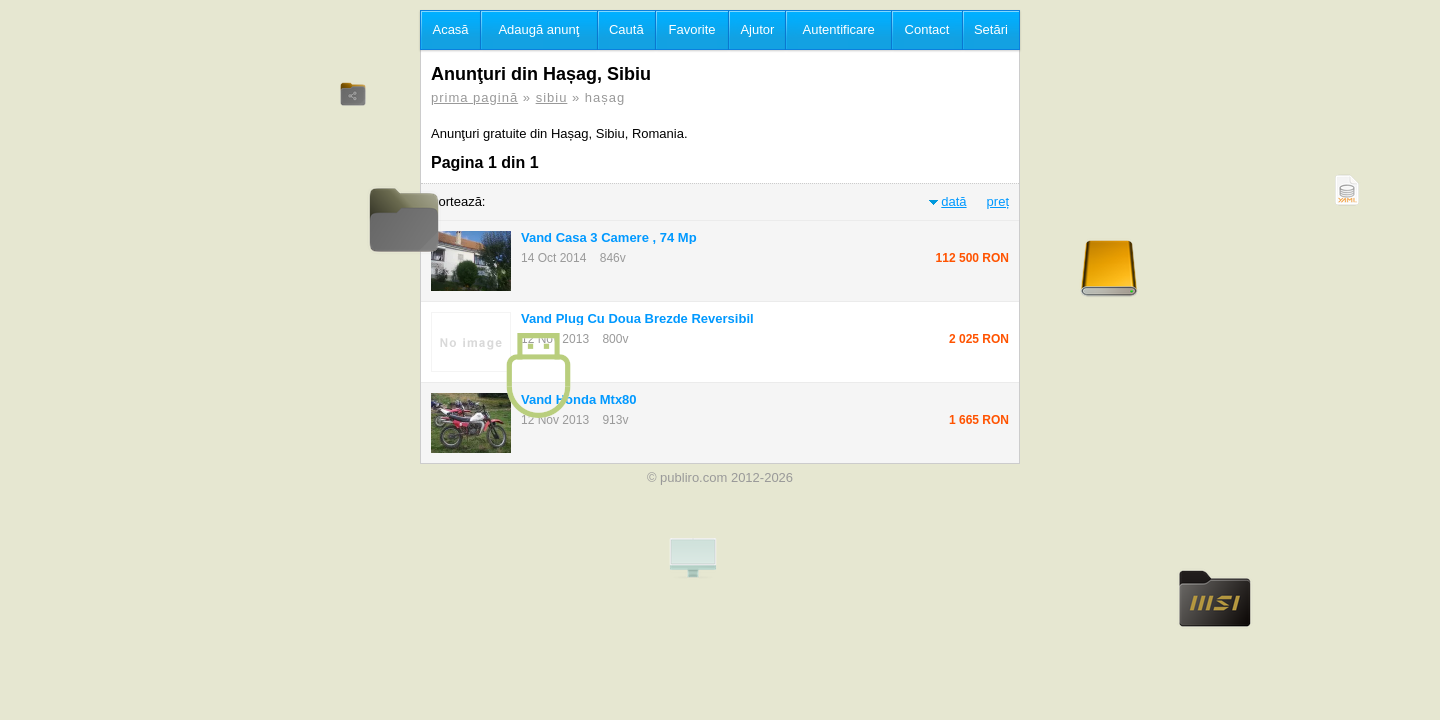 The width and height of the screenshot is (1440, 720). I want to click on access external USB hard drive, so click(1109, 268).